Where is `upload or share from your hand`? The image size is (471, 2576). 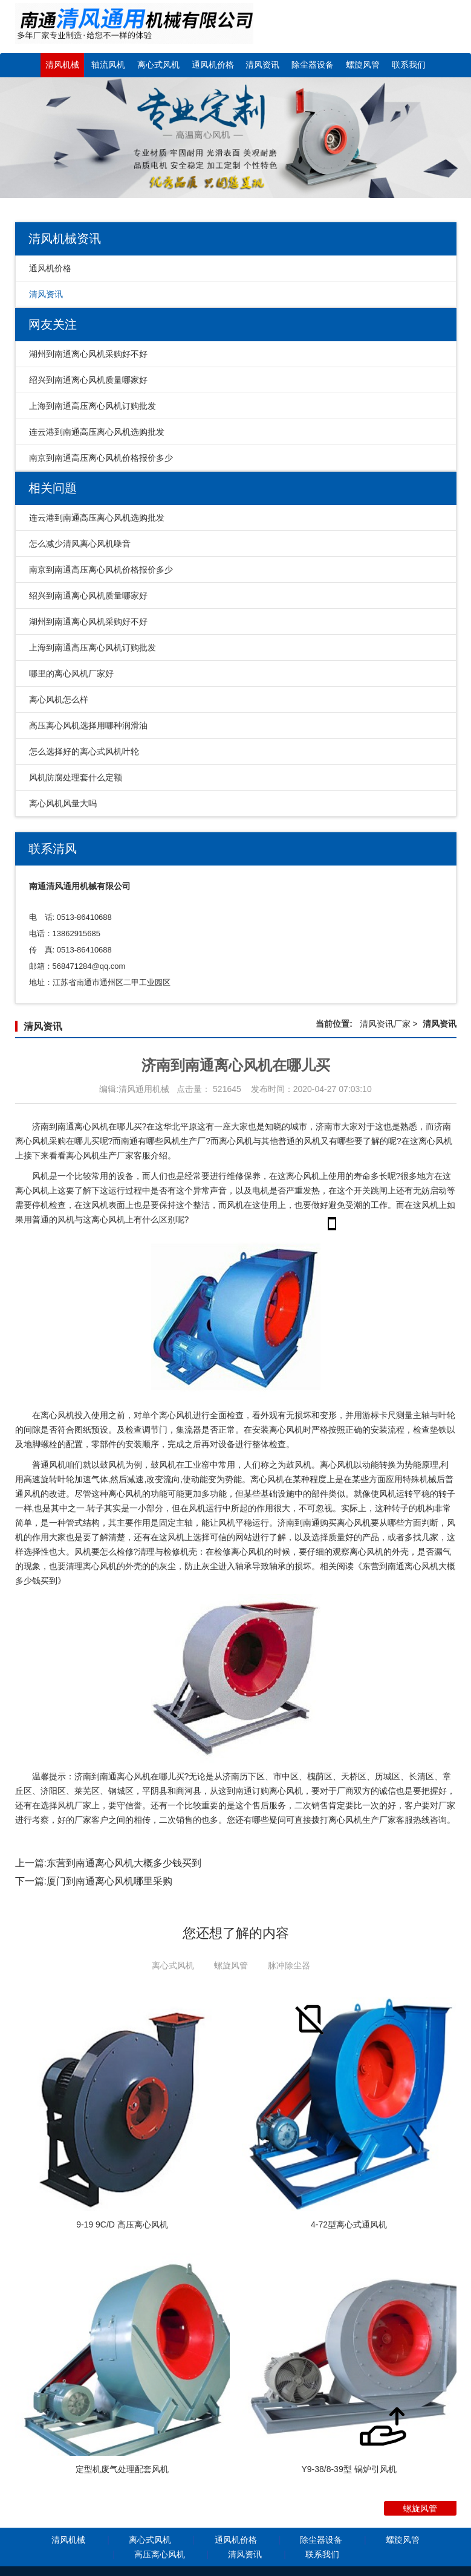
upload or share from your hand is located at coordinates (385, 2429).